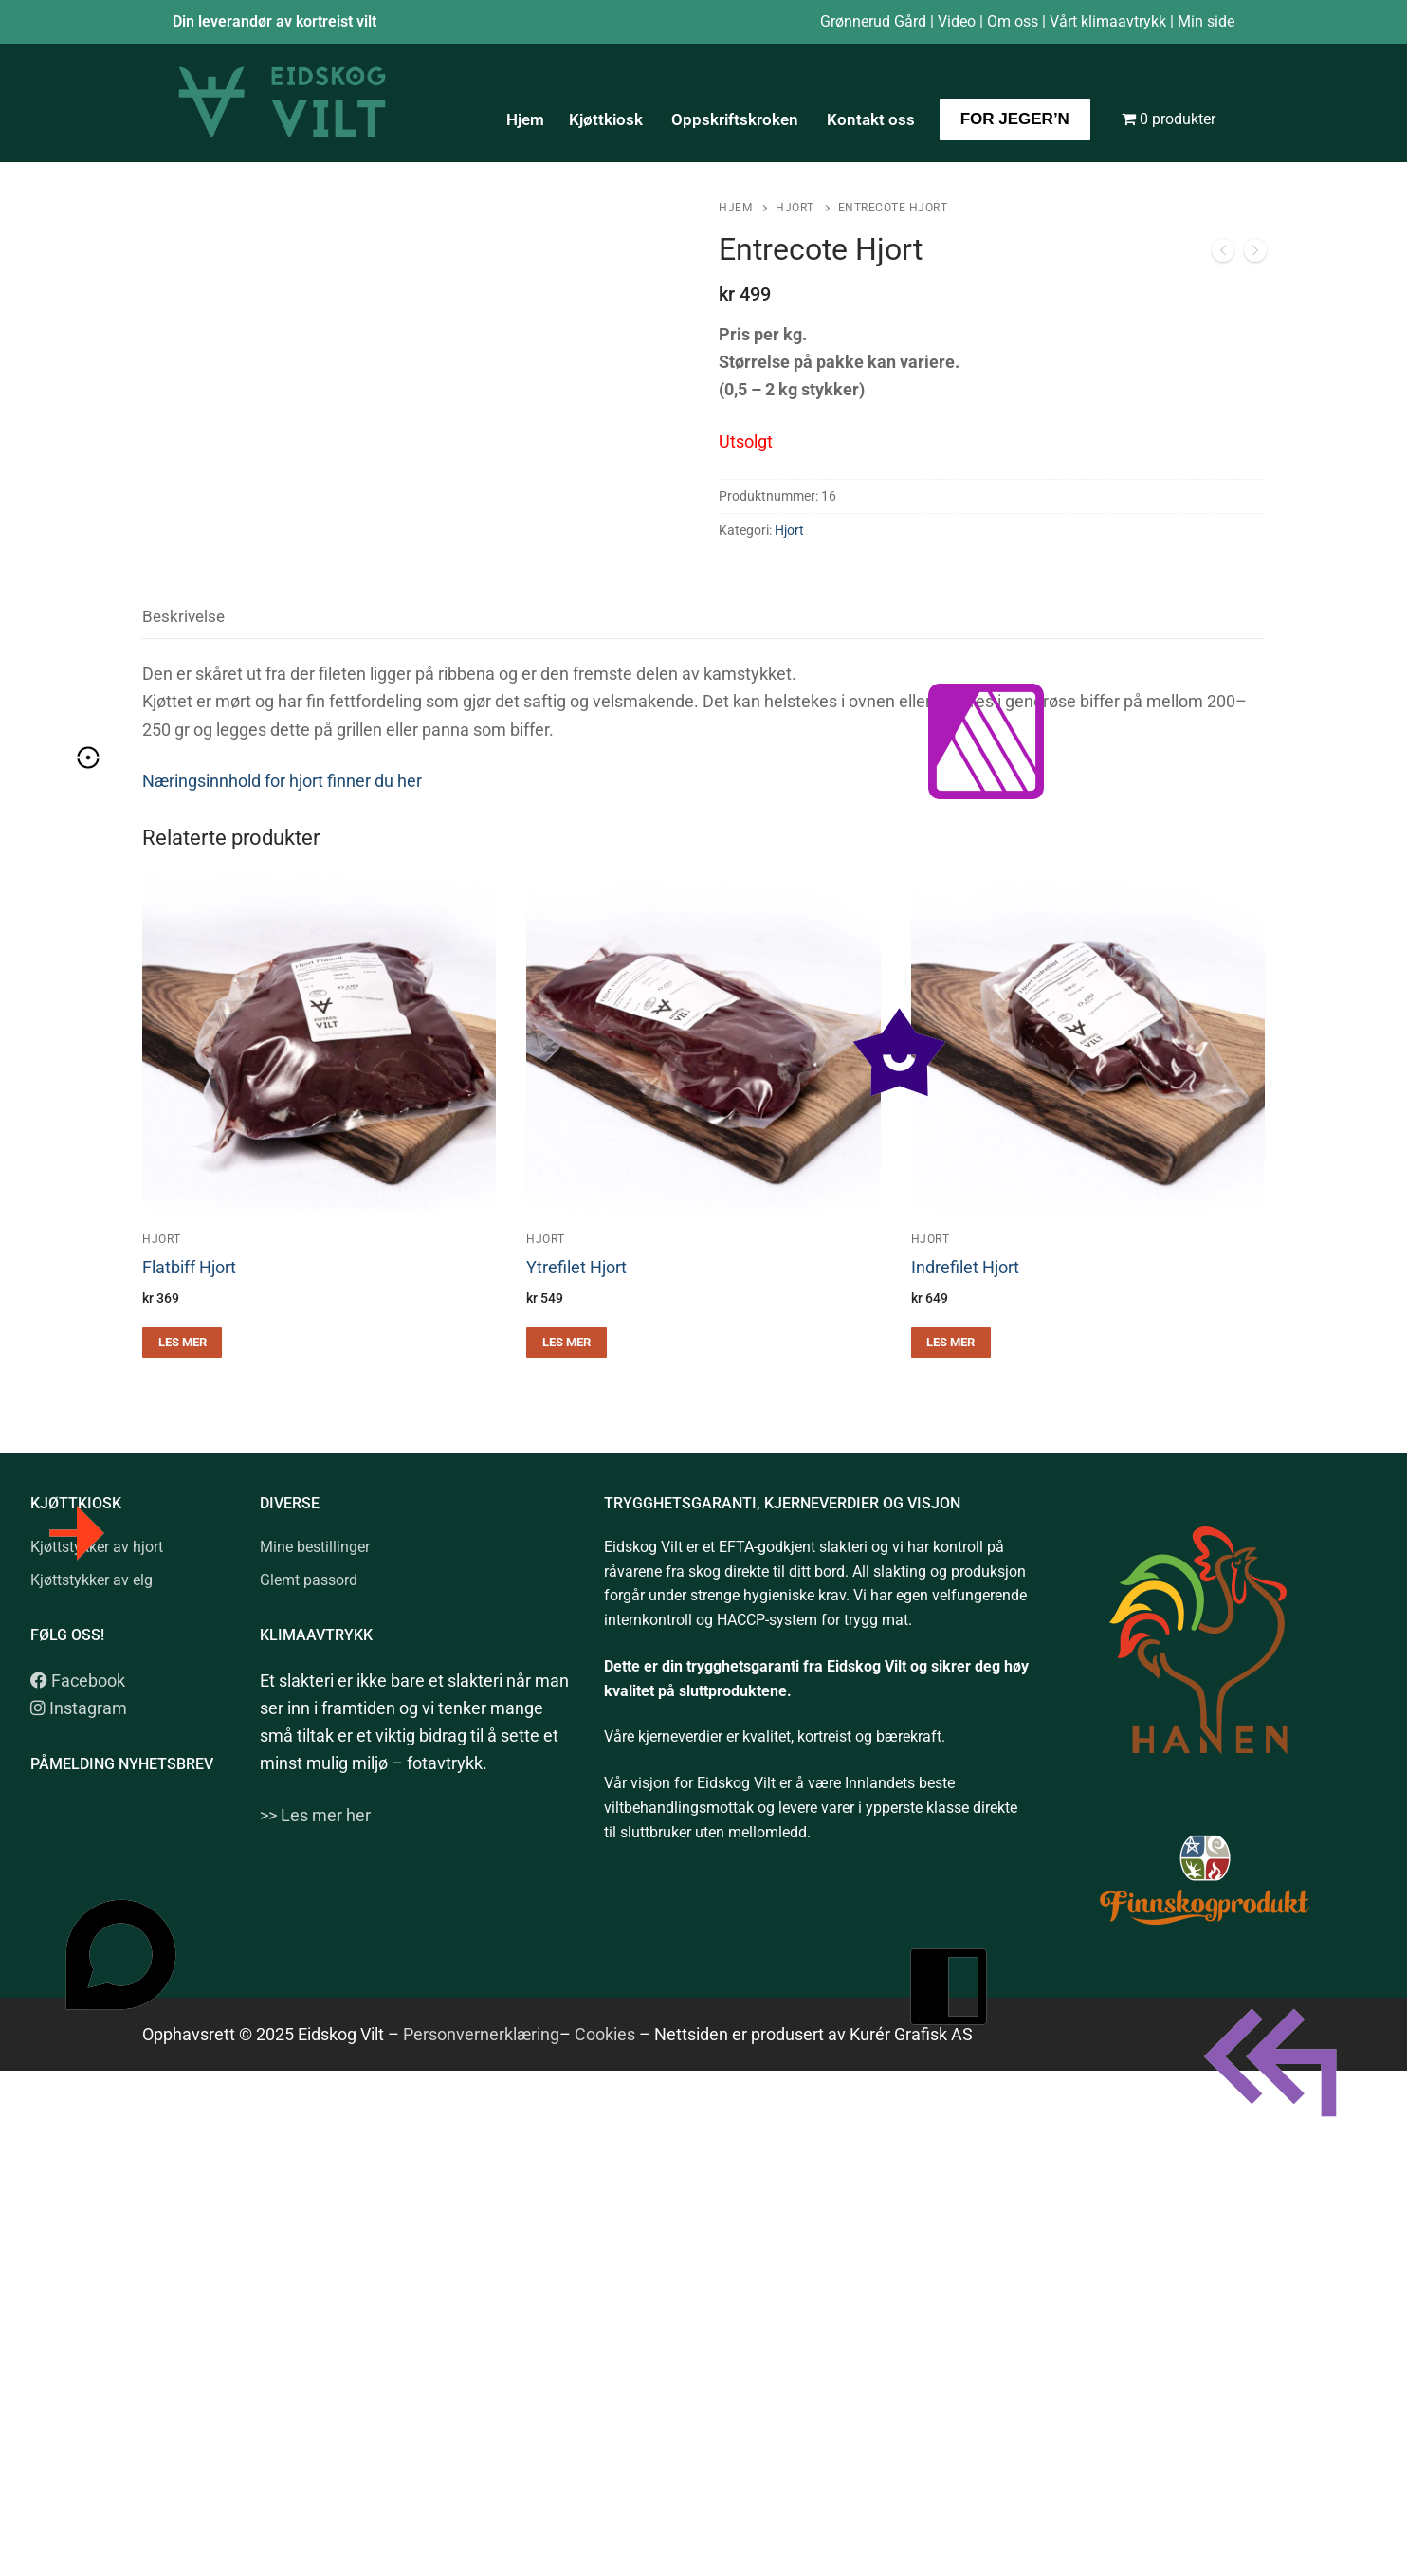 The width and height of the screenshot is (1407, 2576). Describe the element at coordinates (1276, 2064) in the screenshot. I see `reply all to a message or email` at that location.